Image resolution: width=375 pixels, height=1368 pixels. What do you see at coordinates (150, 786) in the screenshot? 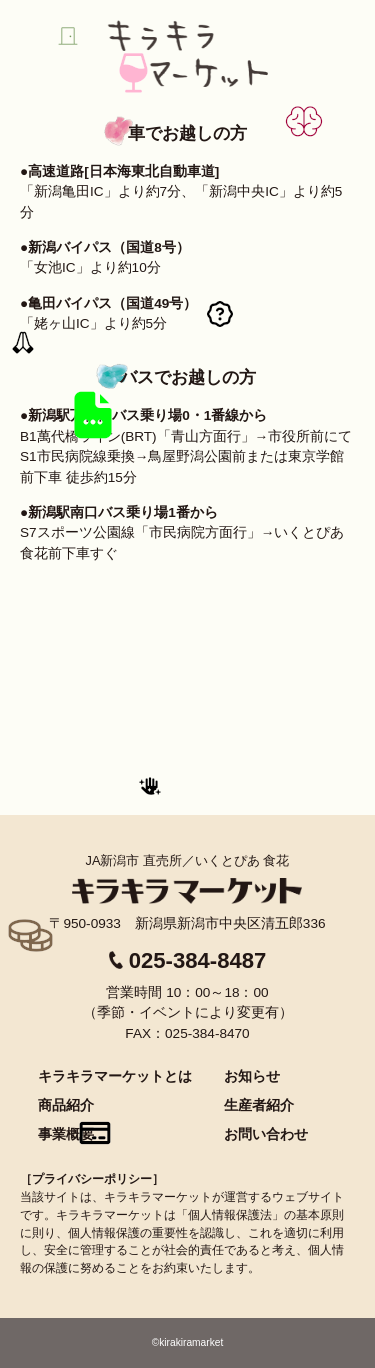
I see `hand sanitizer or hand washing reminder` at bounding box center [150, 786].